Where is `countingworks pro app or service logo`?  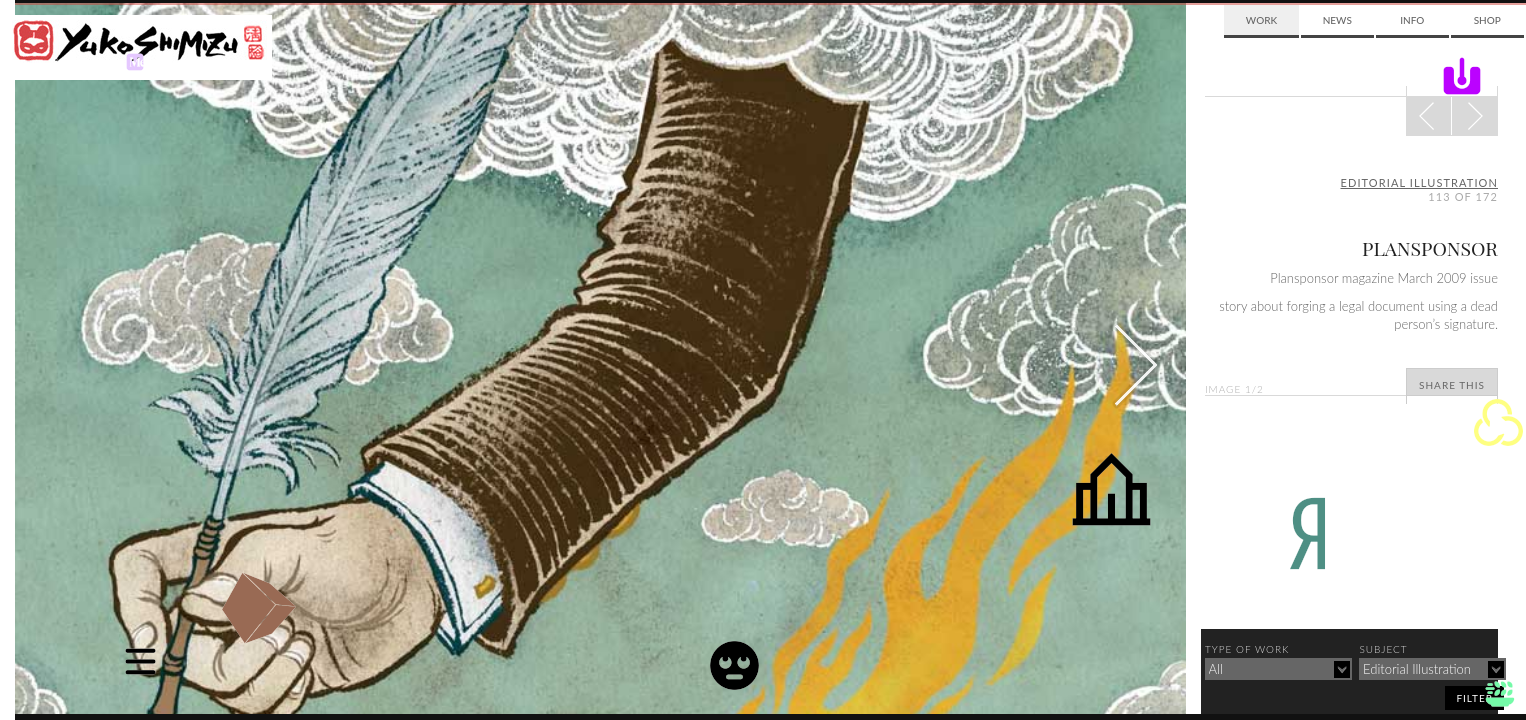 countingworks pro app or service logo is located at coordinates (1498, 422).